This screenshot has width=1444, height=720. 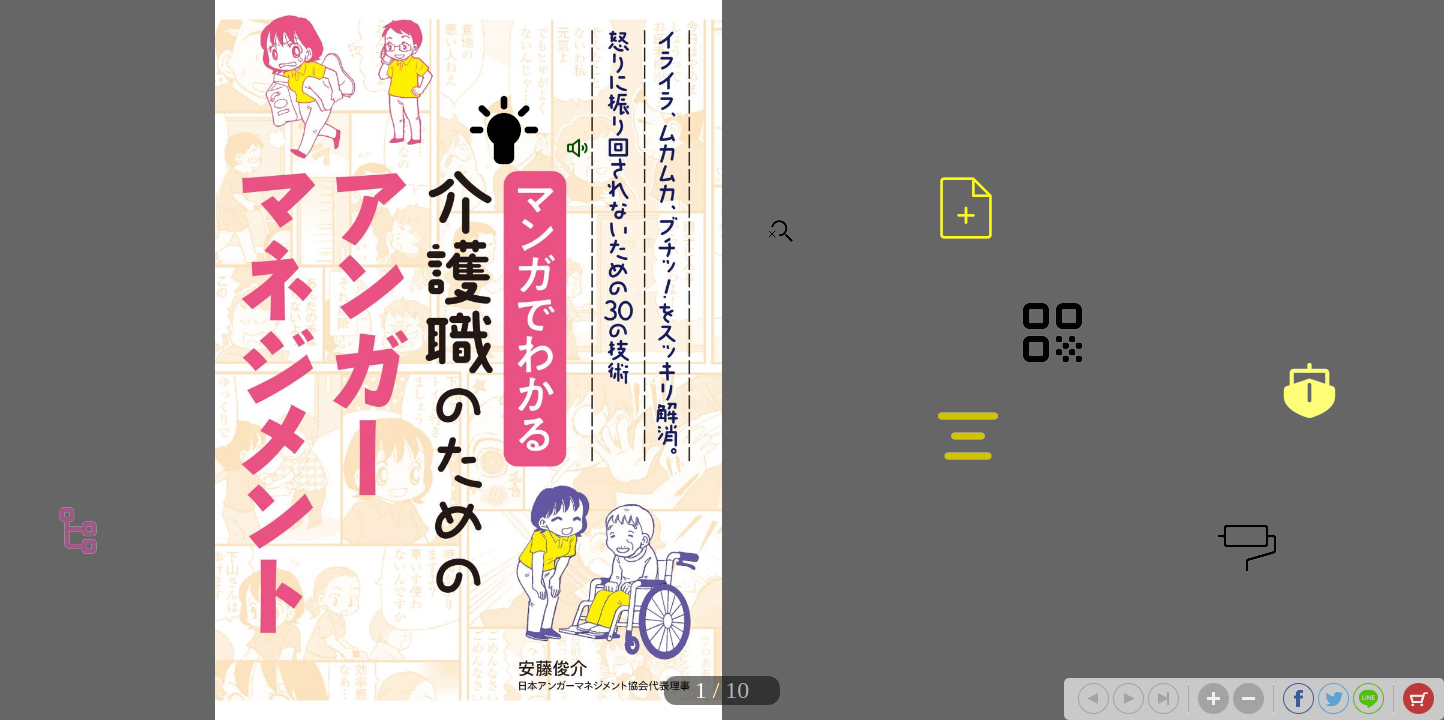 I want to click on view hierarchical file or folder structure, so click(x=76, y=530).